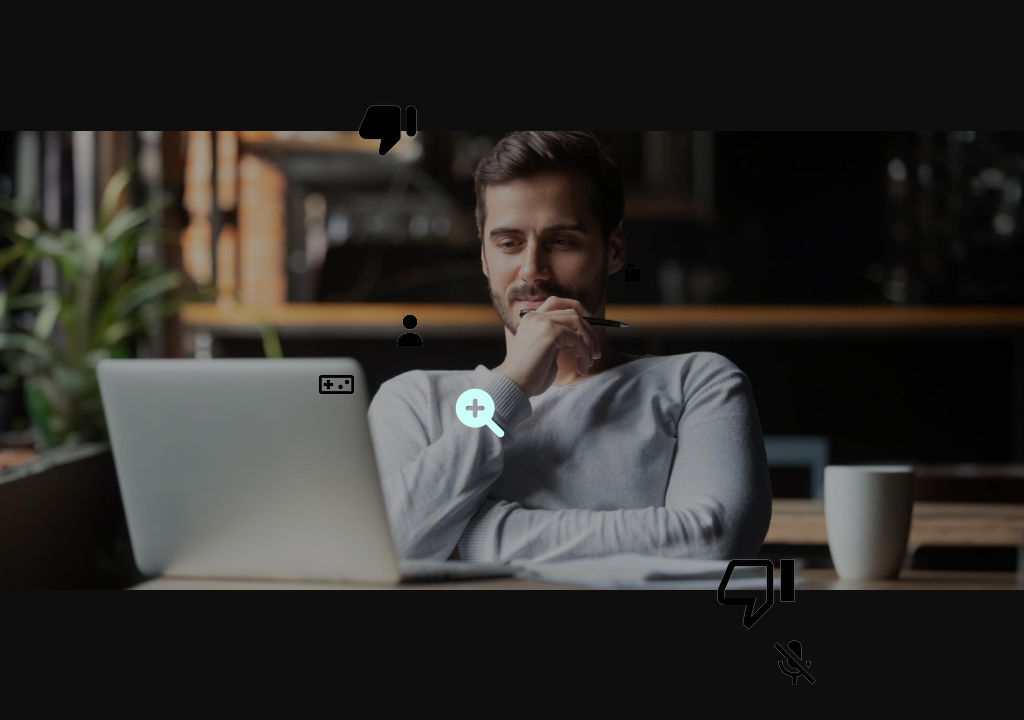 This screenshot has height=720, width=1024. I want to click on dislike or downvote content, so click(388, 129).